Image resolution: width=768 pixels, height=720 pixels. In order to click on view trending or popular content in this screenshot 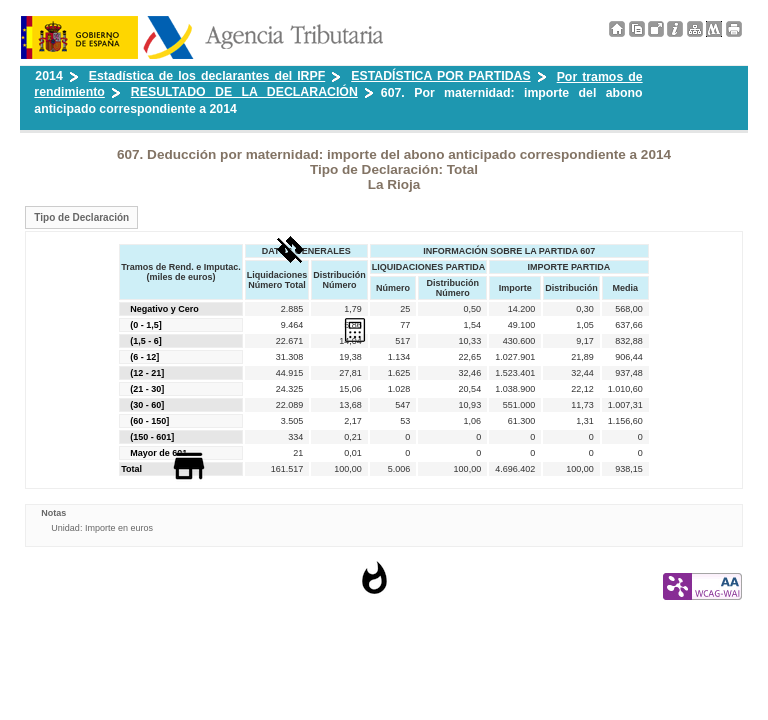, I will do `click(374, 578)`.